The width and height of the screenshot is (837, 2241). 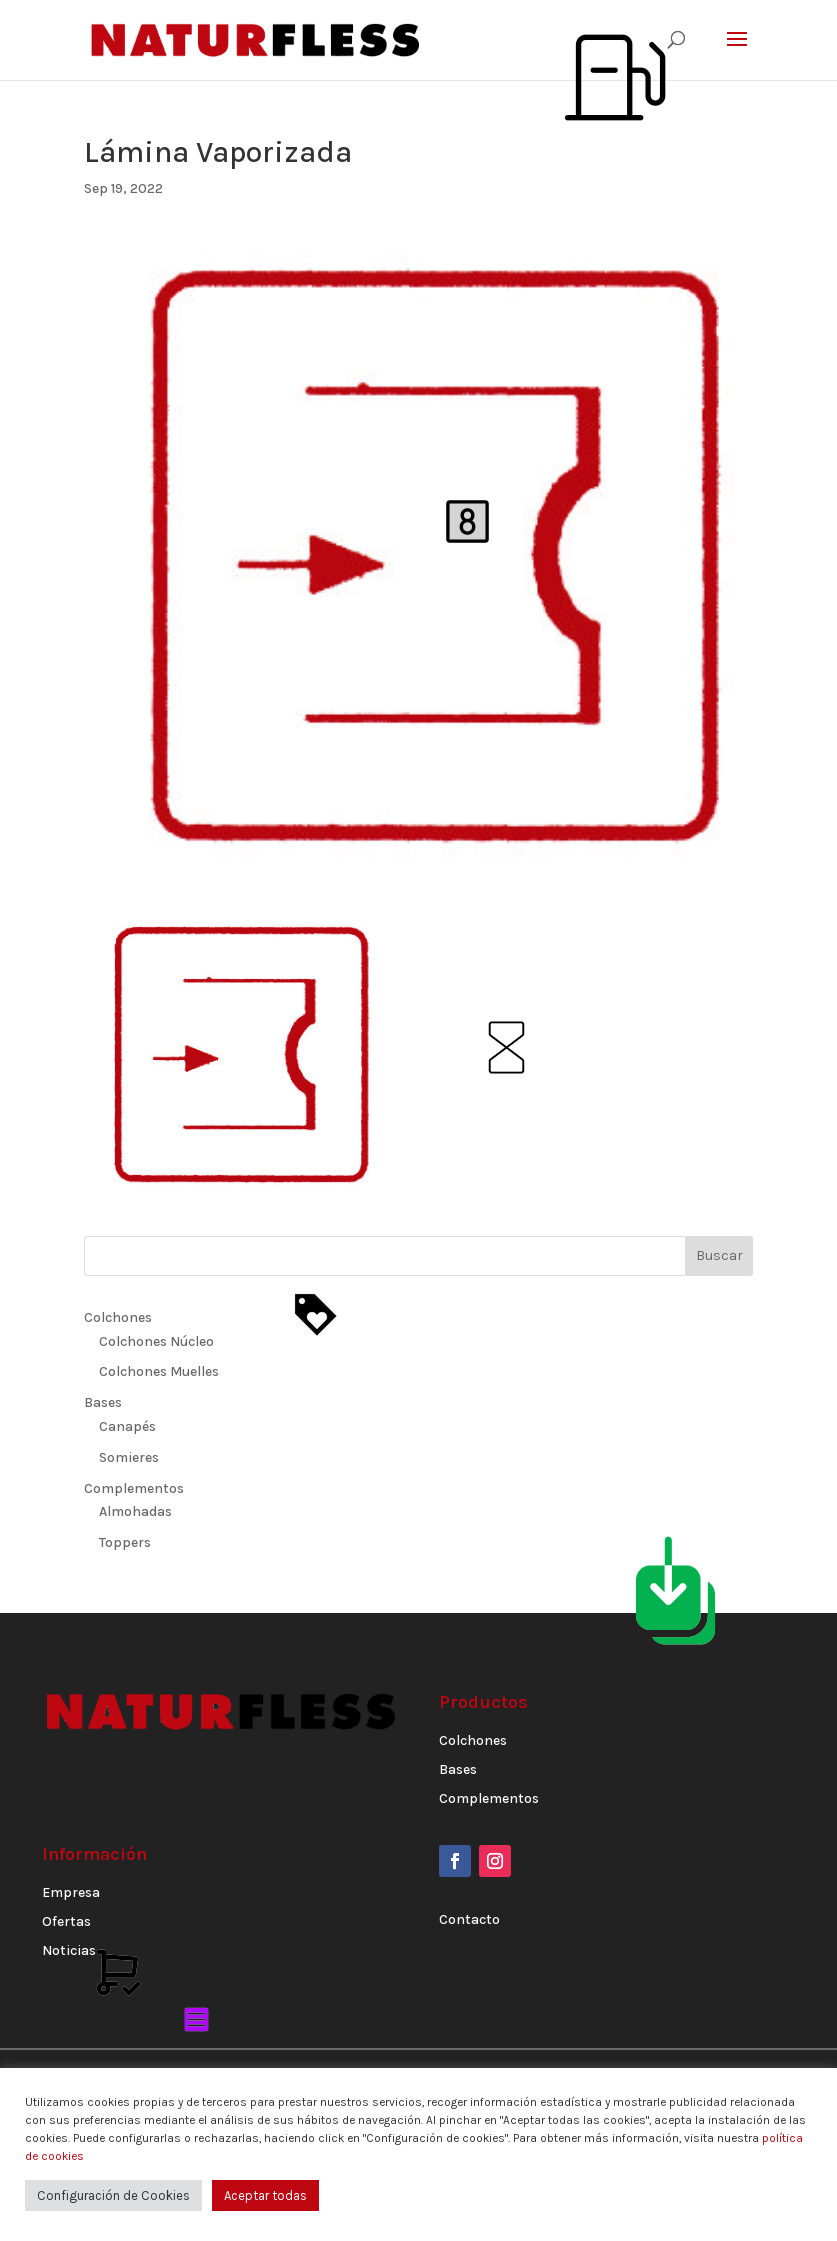 I want to click on find nearby gas stations, so click(x=611, y=77).